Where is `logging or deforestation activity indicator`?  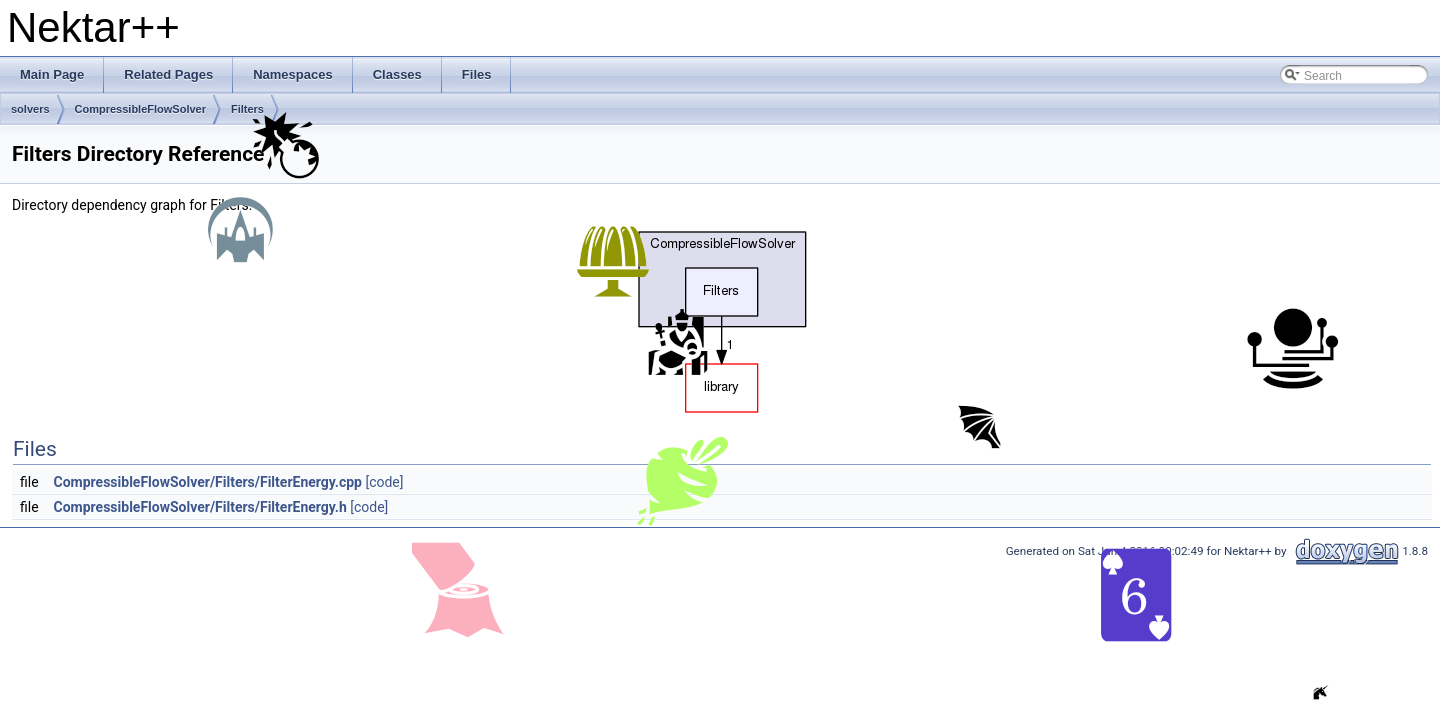
logging or deforestation activity indicator is located at coordinates (458, 590).